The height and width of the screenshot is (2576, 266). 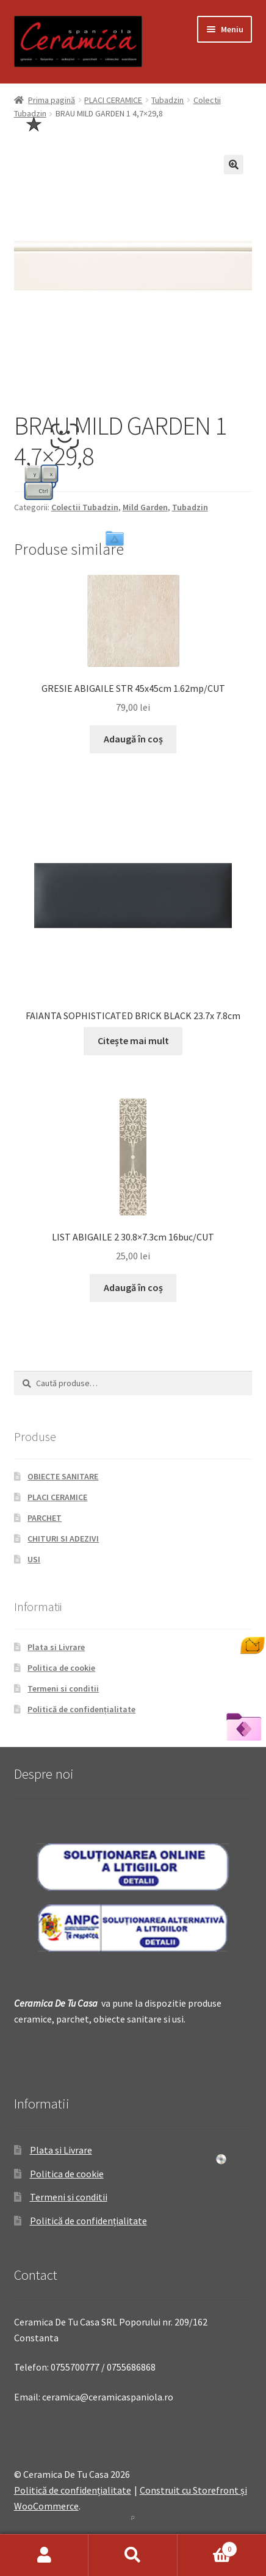 I want to click on burn files to a recordable CD, so click(x=221, y=2159).